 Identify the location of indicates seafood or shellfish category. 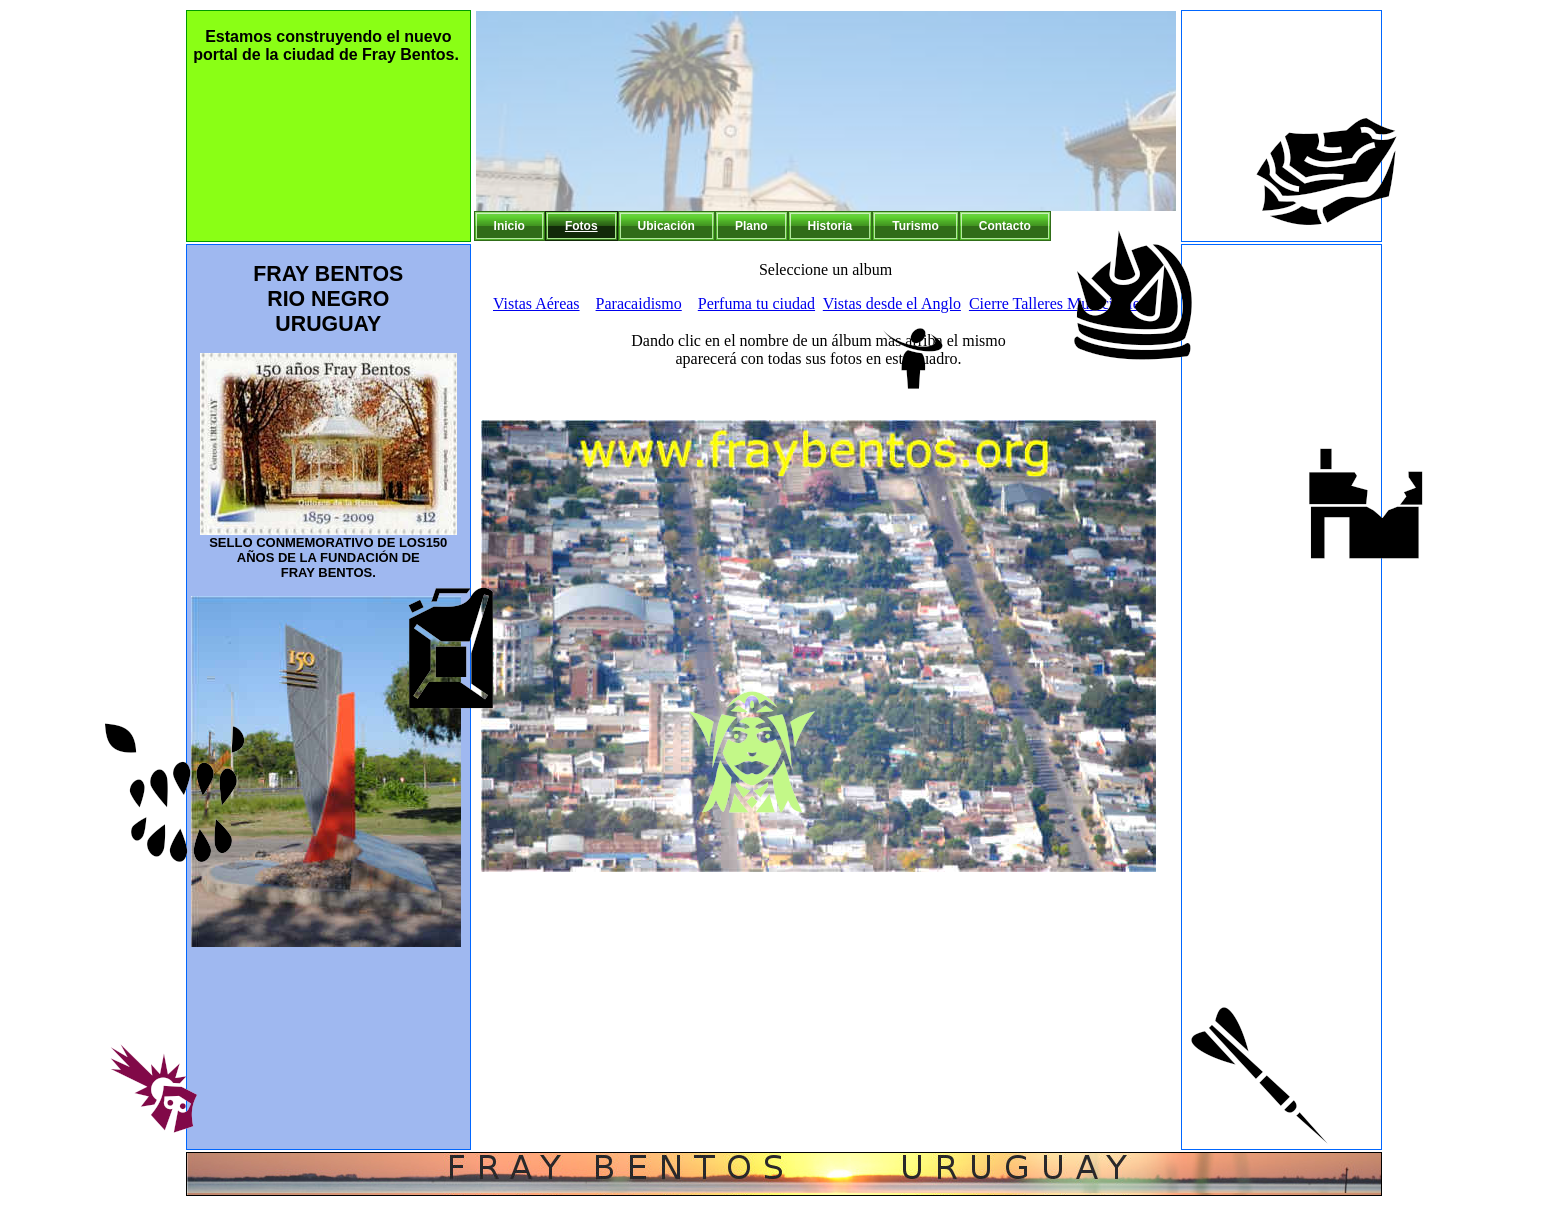
(1326, 171).